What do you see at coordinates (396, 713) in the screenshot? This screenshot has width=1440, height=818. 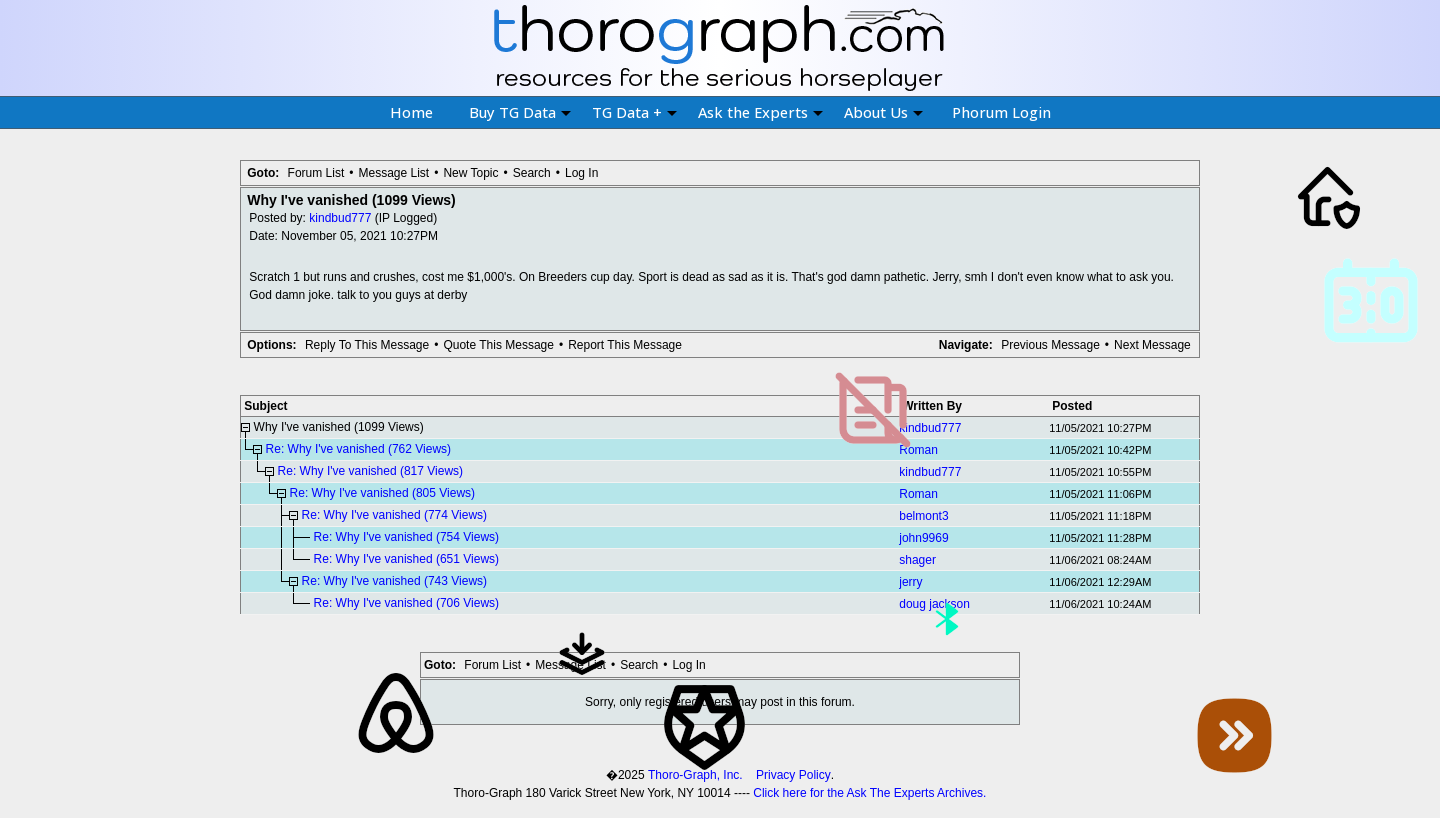 I see `open the Airbnb app or website` at bounding box center [396, 713].